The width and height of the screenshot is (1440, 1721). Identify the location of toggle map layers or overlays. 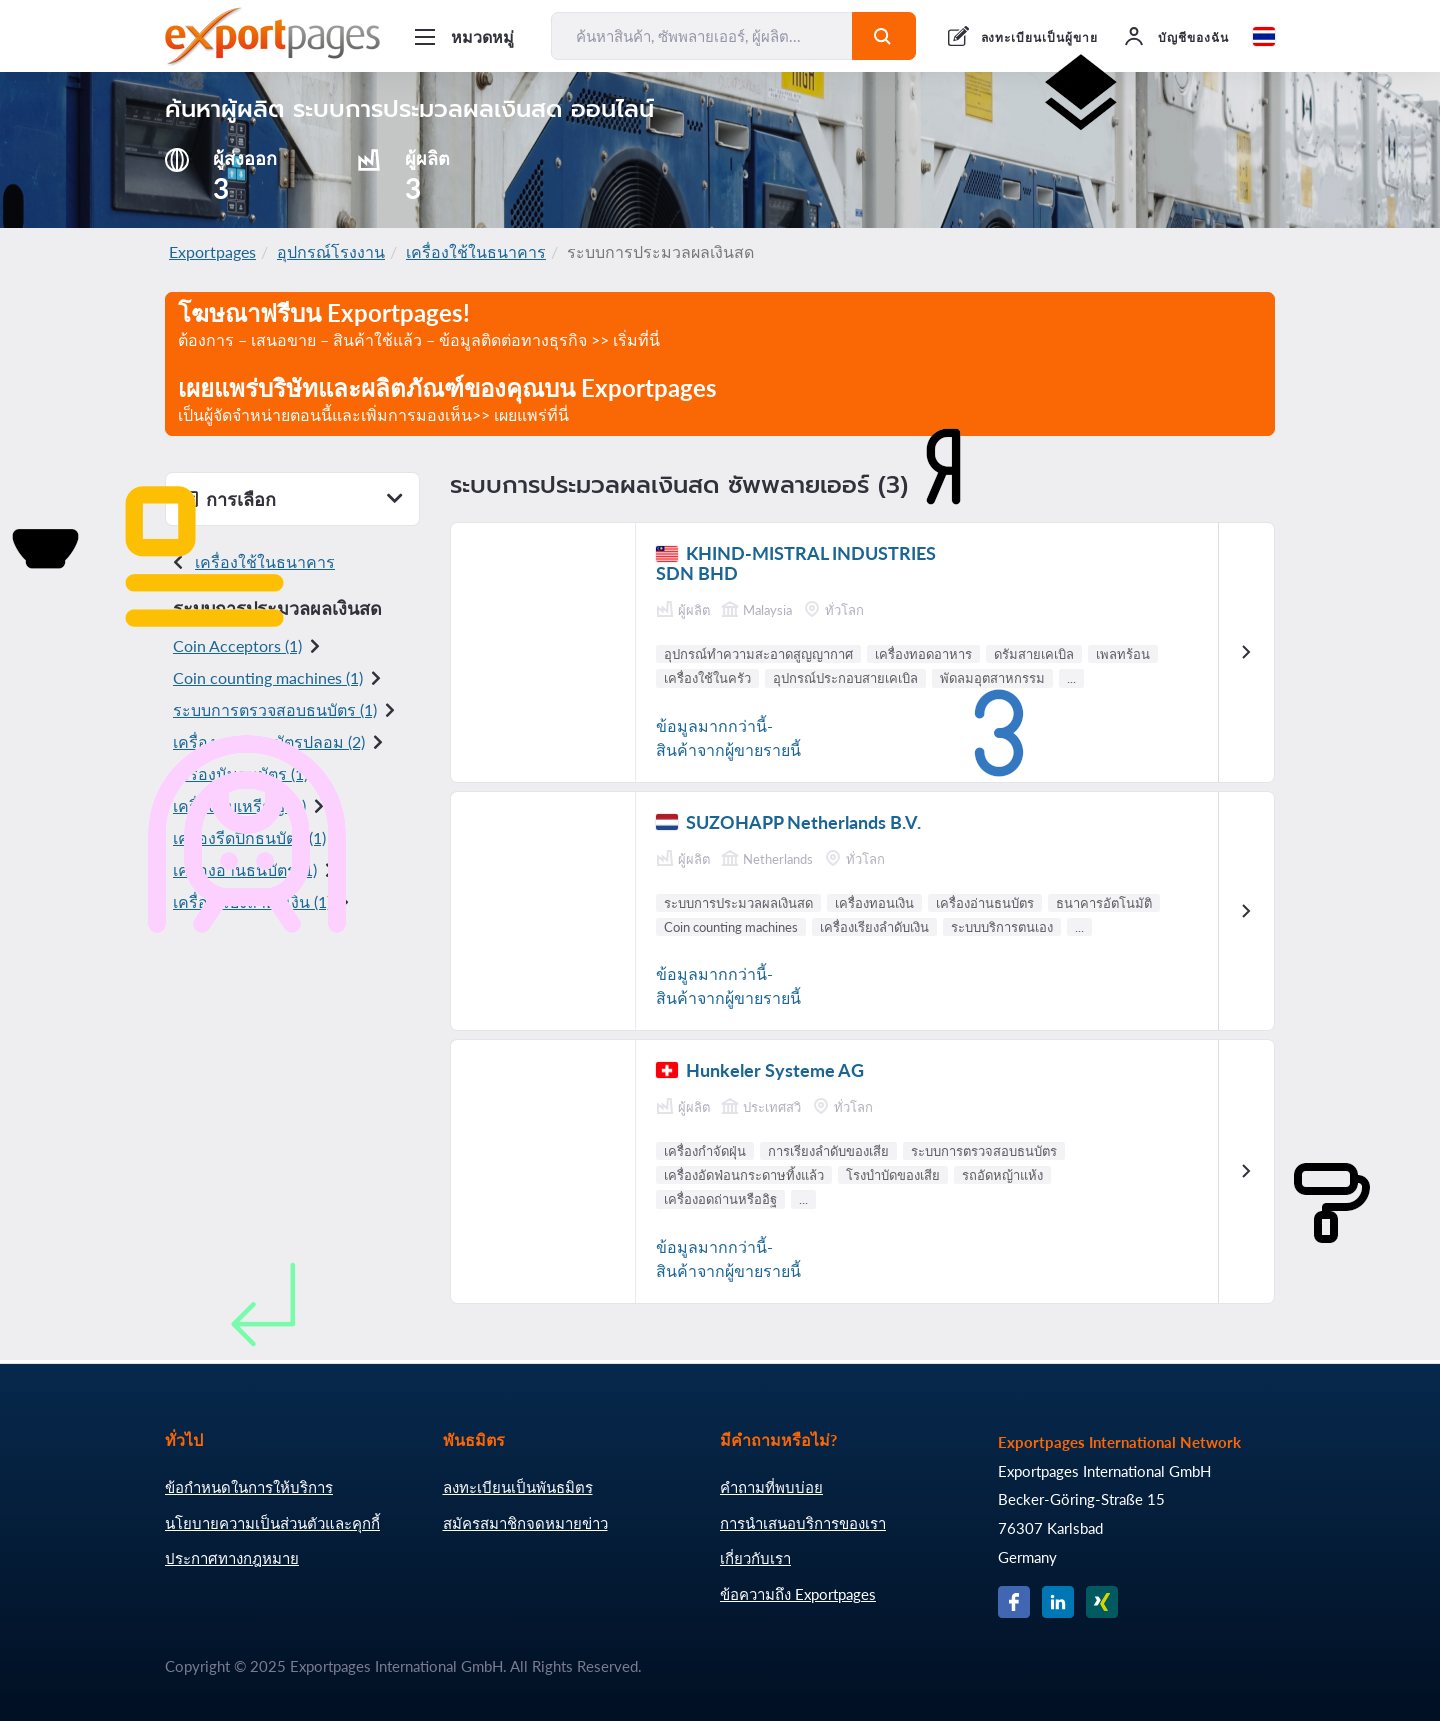
(1081, 94).